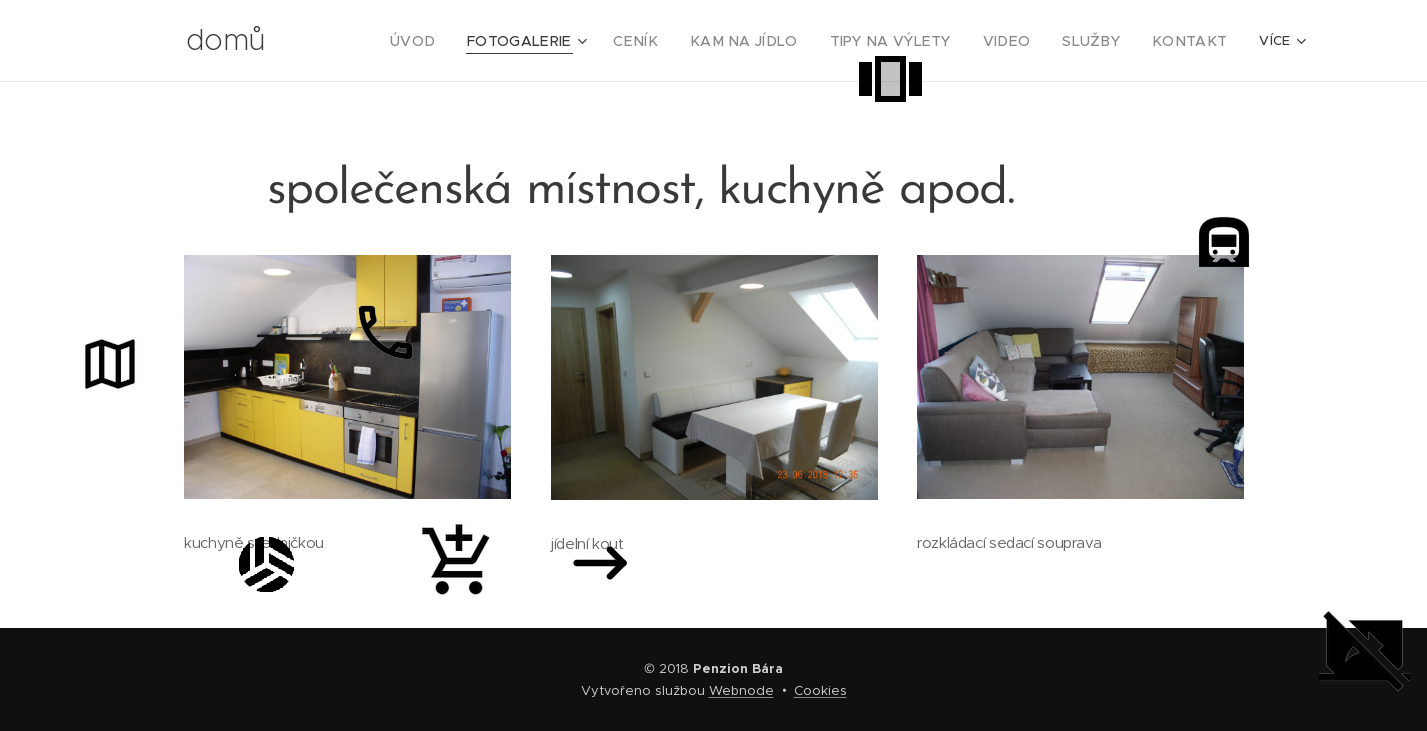 The width and height of the screenshot is (1427, 731). Describe the element at coordinates (266, 564) in the screenshot. I see `access volleyball or sports content` at that location.